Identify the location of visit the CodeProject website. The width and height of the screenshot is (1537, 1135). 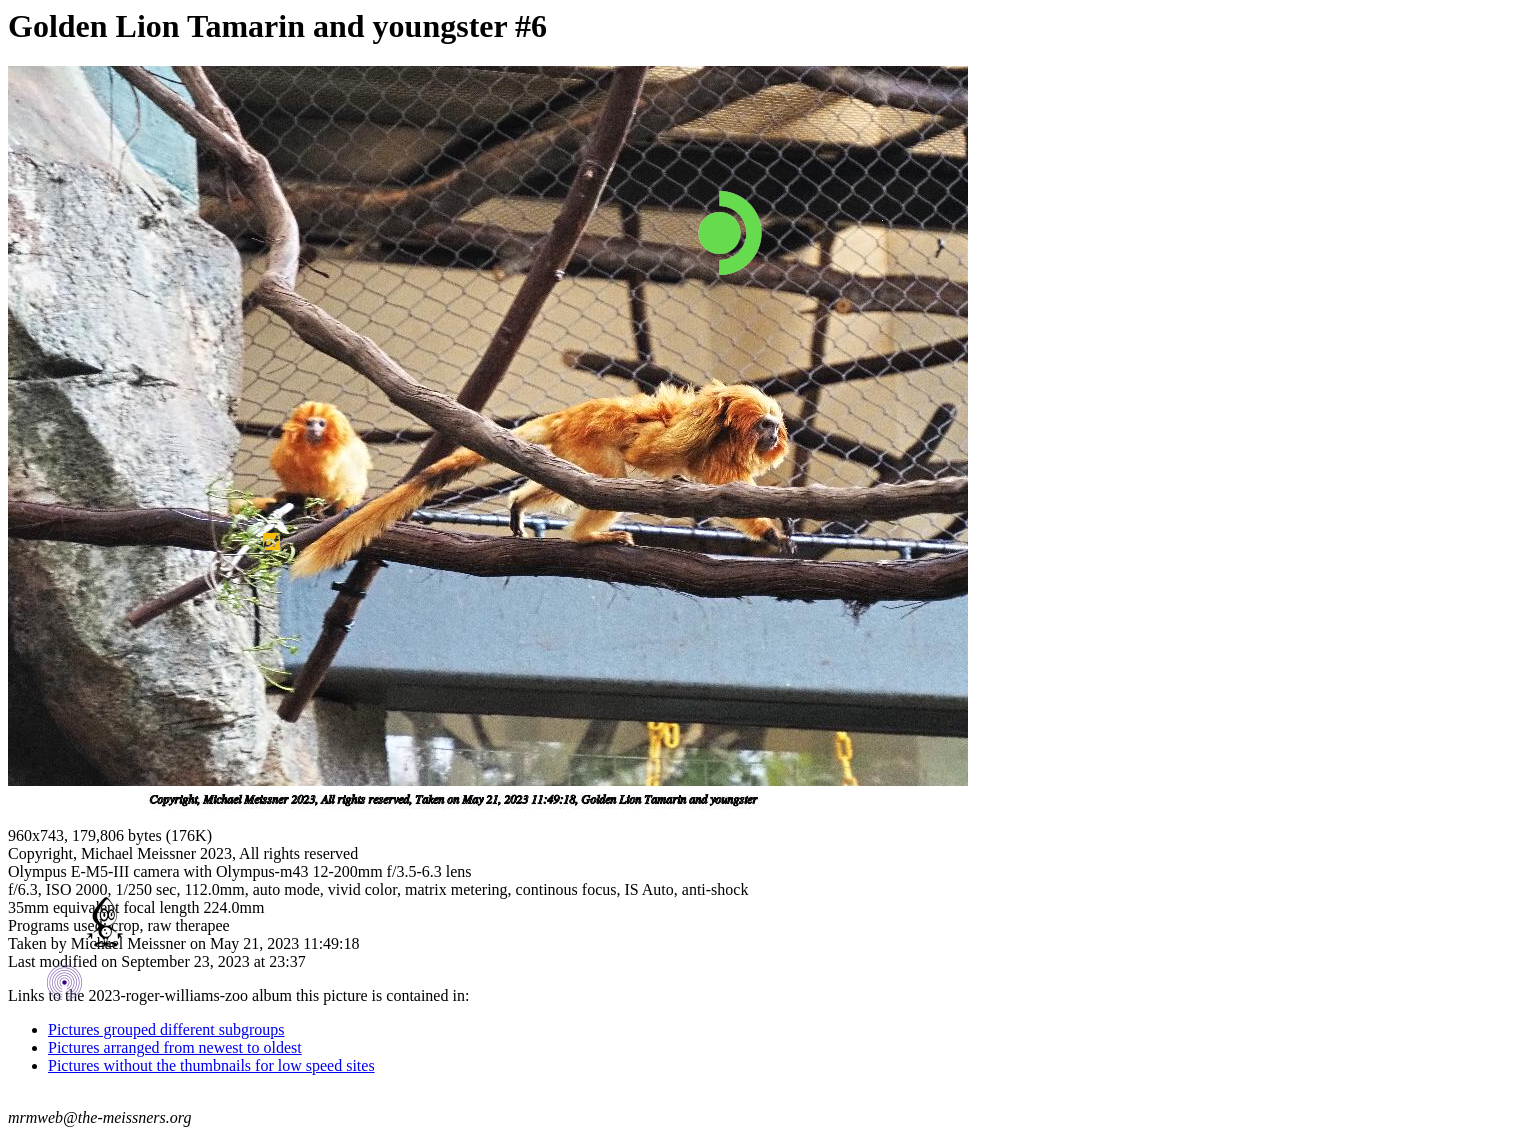
(105, 922).